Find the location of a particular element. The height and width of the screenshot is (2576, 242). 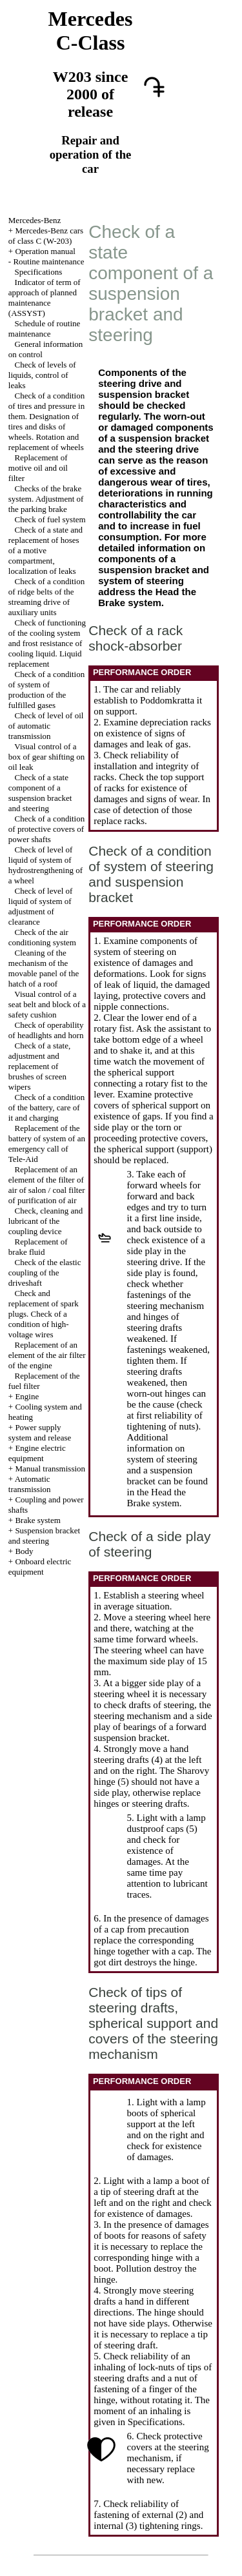

view flight status or tracking is located at coordinates (105, 1237).